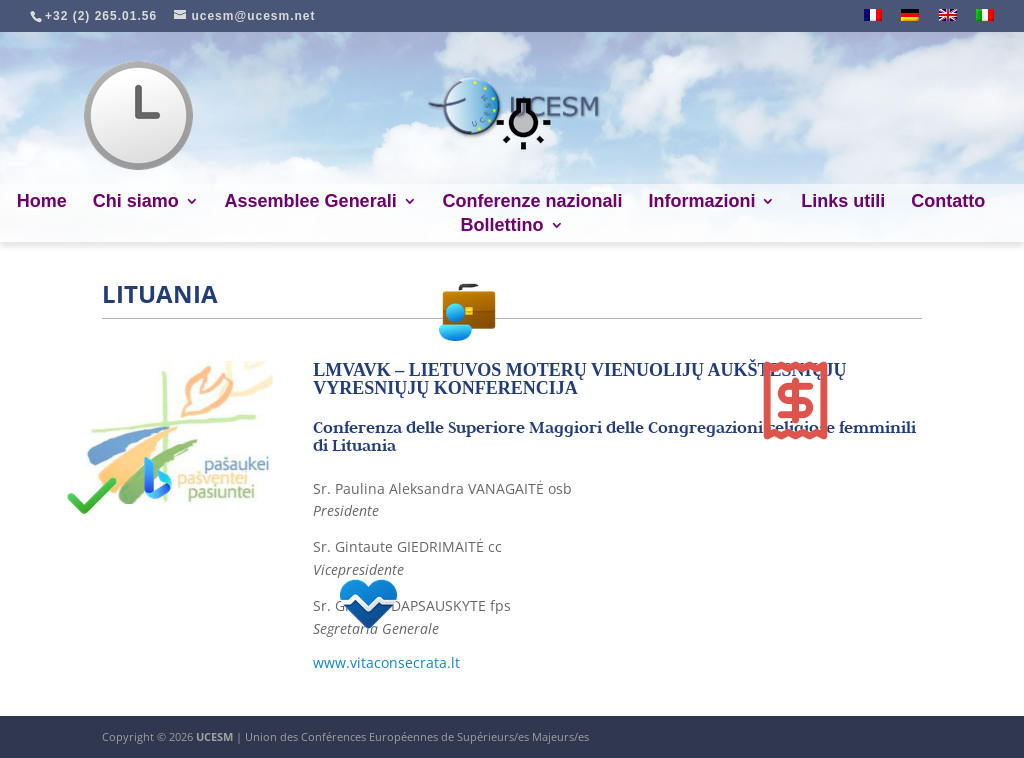 This screenshot has height=758, width=1024. What do you see at coordinates (523, 122) in the screenshot?
I see `adjust incandescent light settings` at bounding box center [523, 122].